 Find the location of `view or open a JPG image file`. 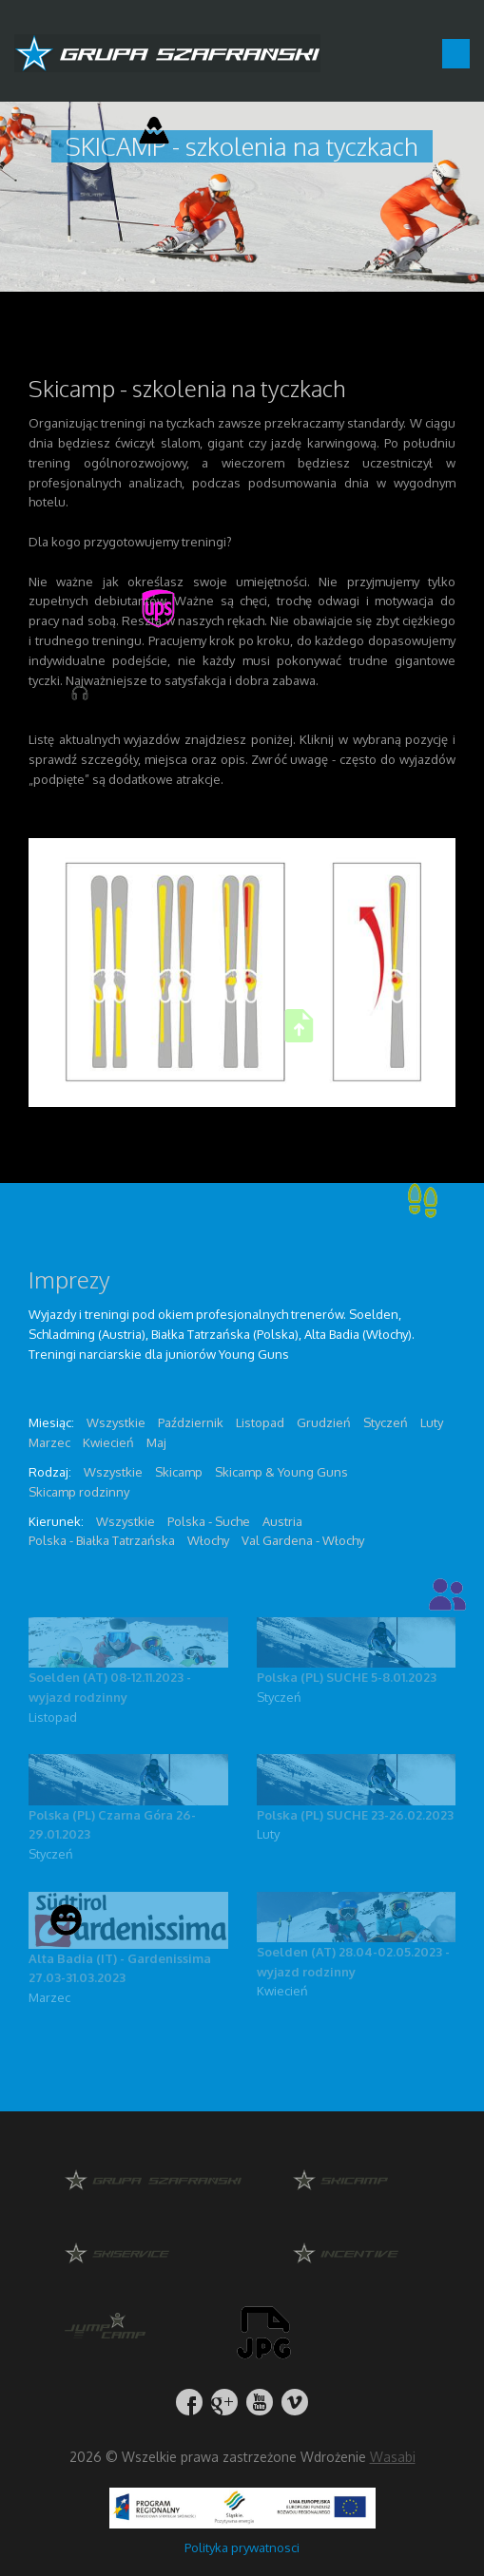

view or open a JPG image file is located at coordinates (265, 2335).